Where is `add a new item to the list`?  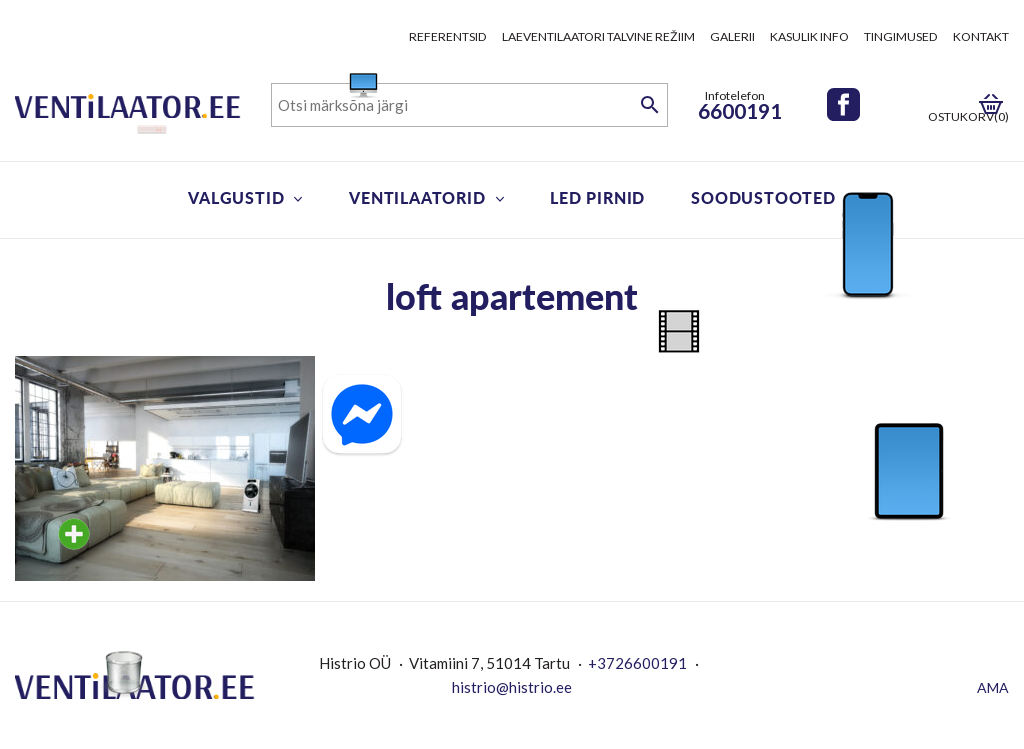
add a new item to the list is located at coordinates (74, 534).